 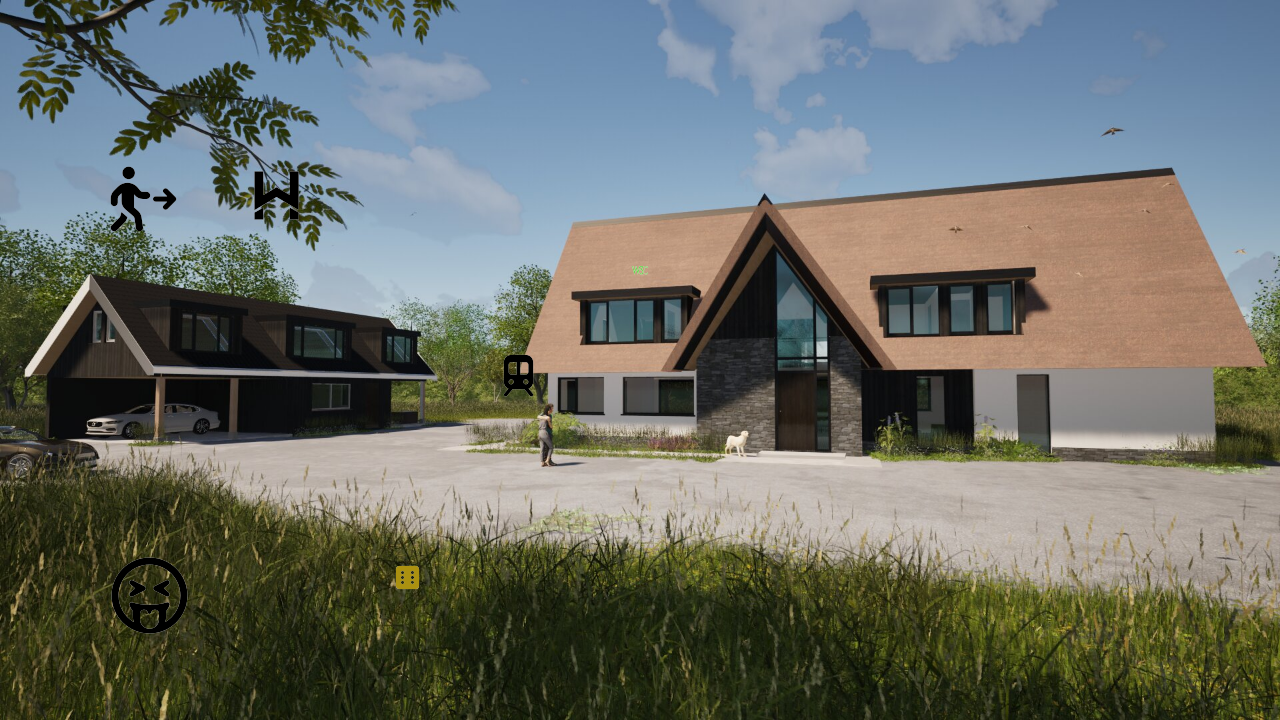 I want to click on exit or leave current area, so click(x=143, y=199).